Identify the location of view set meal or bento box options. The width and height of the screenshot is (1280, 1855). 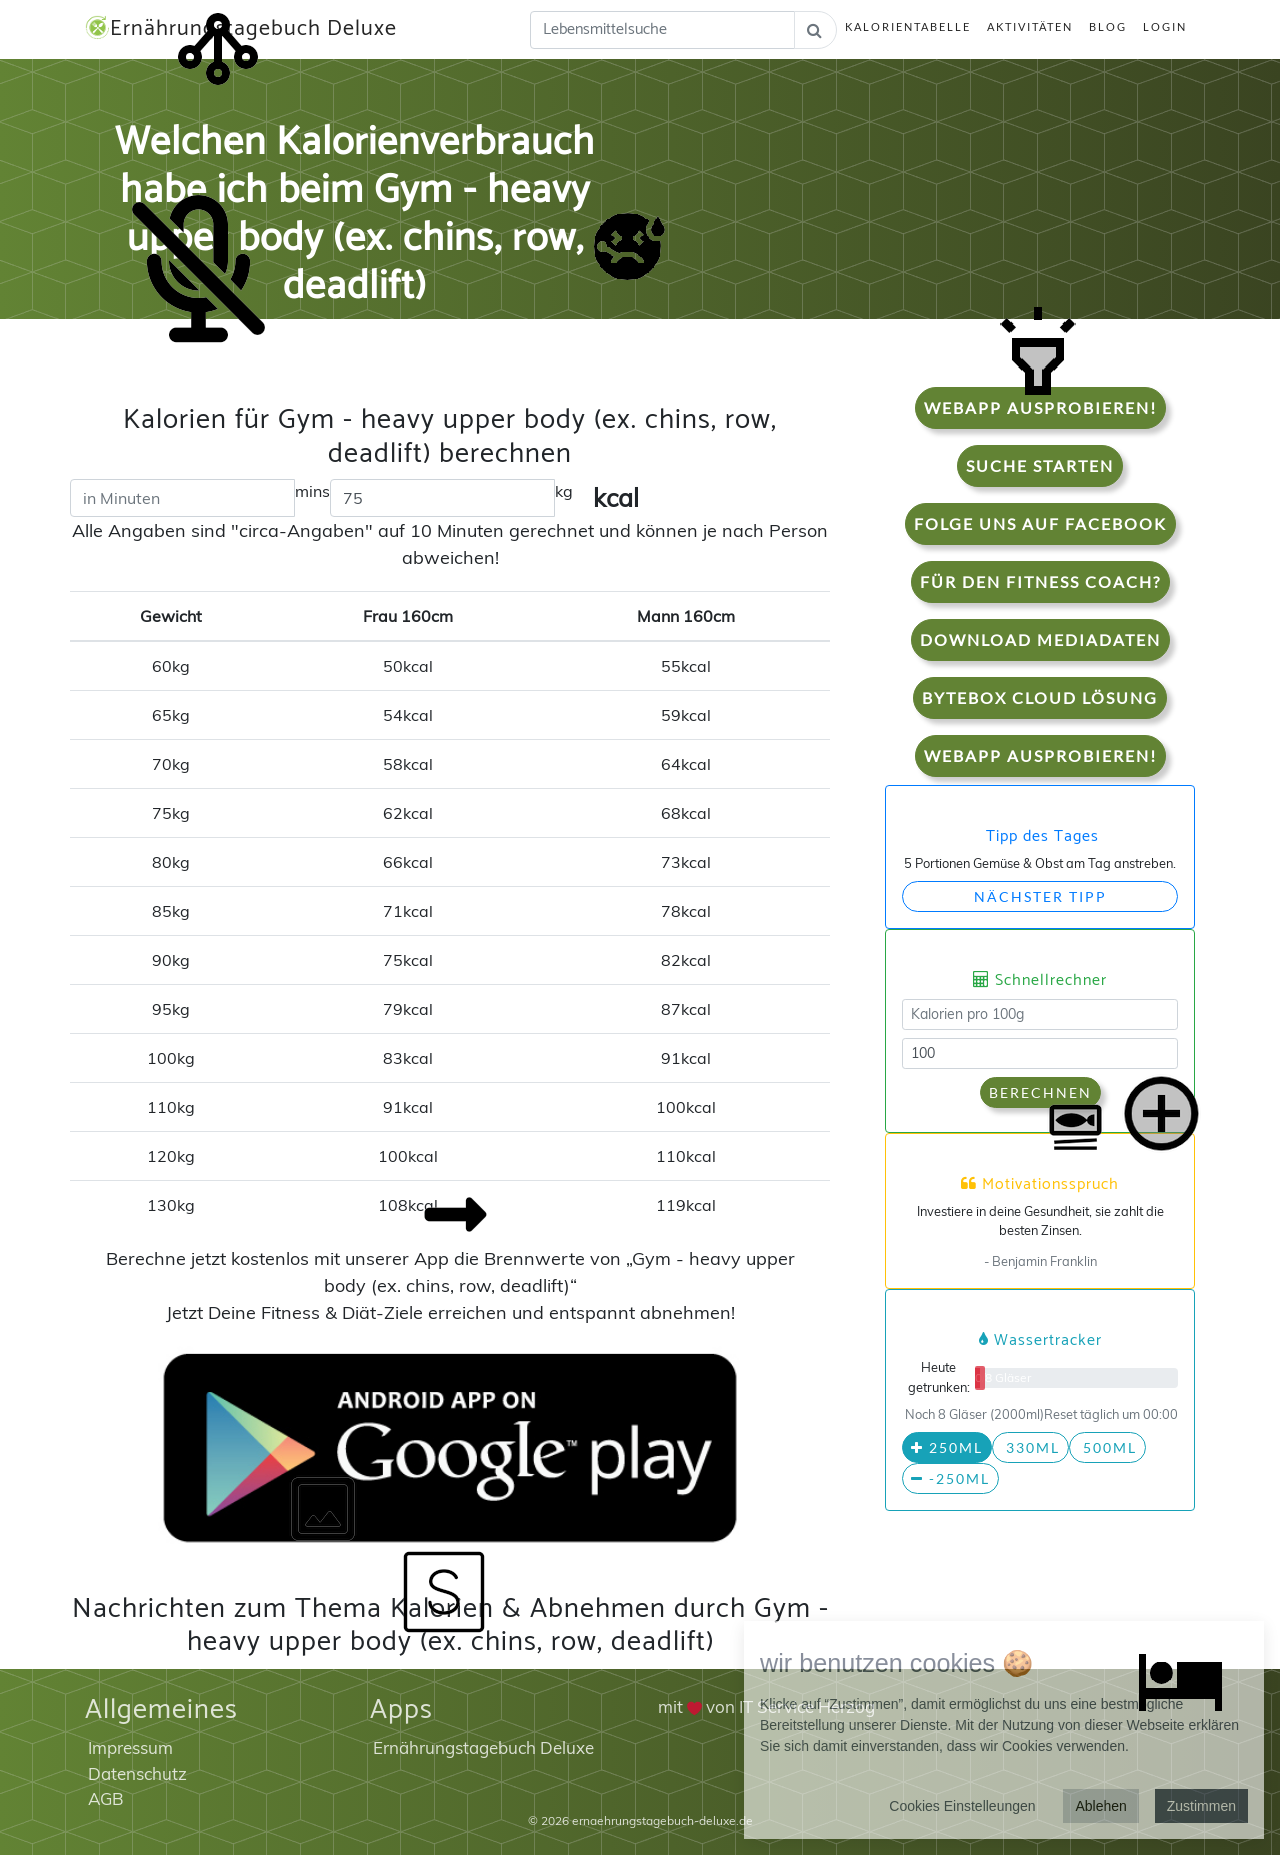
(1075, 1128).